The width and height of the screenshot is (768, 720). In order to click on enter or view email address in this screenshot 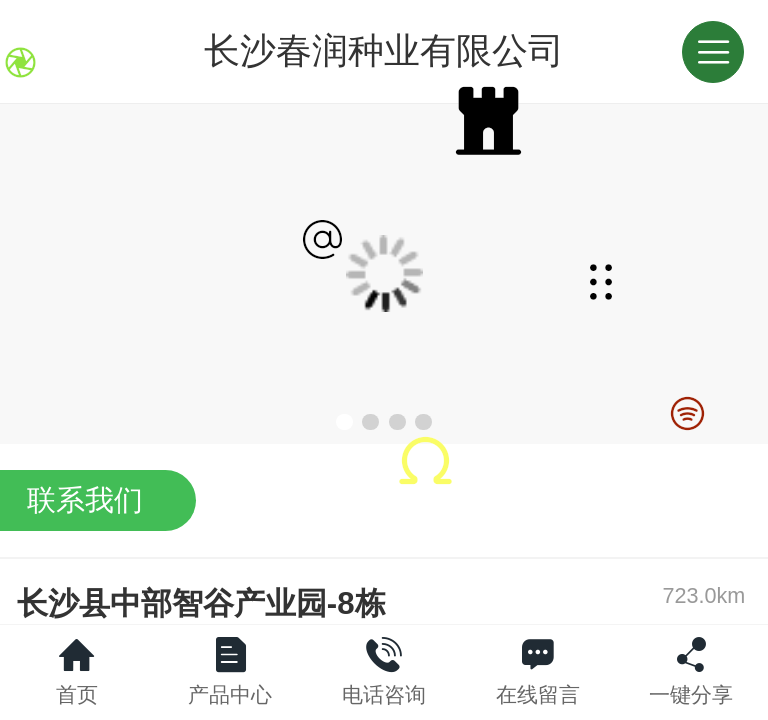, I will do `click(322, 239)`.